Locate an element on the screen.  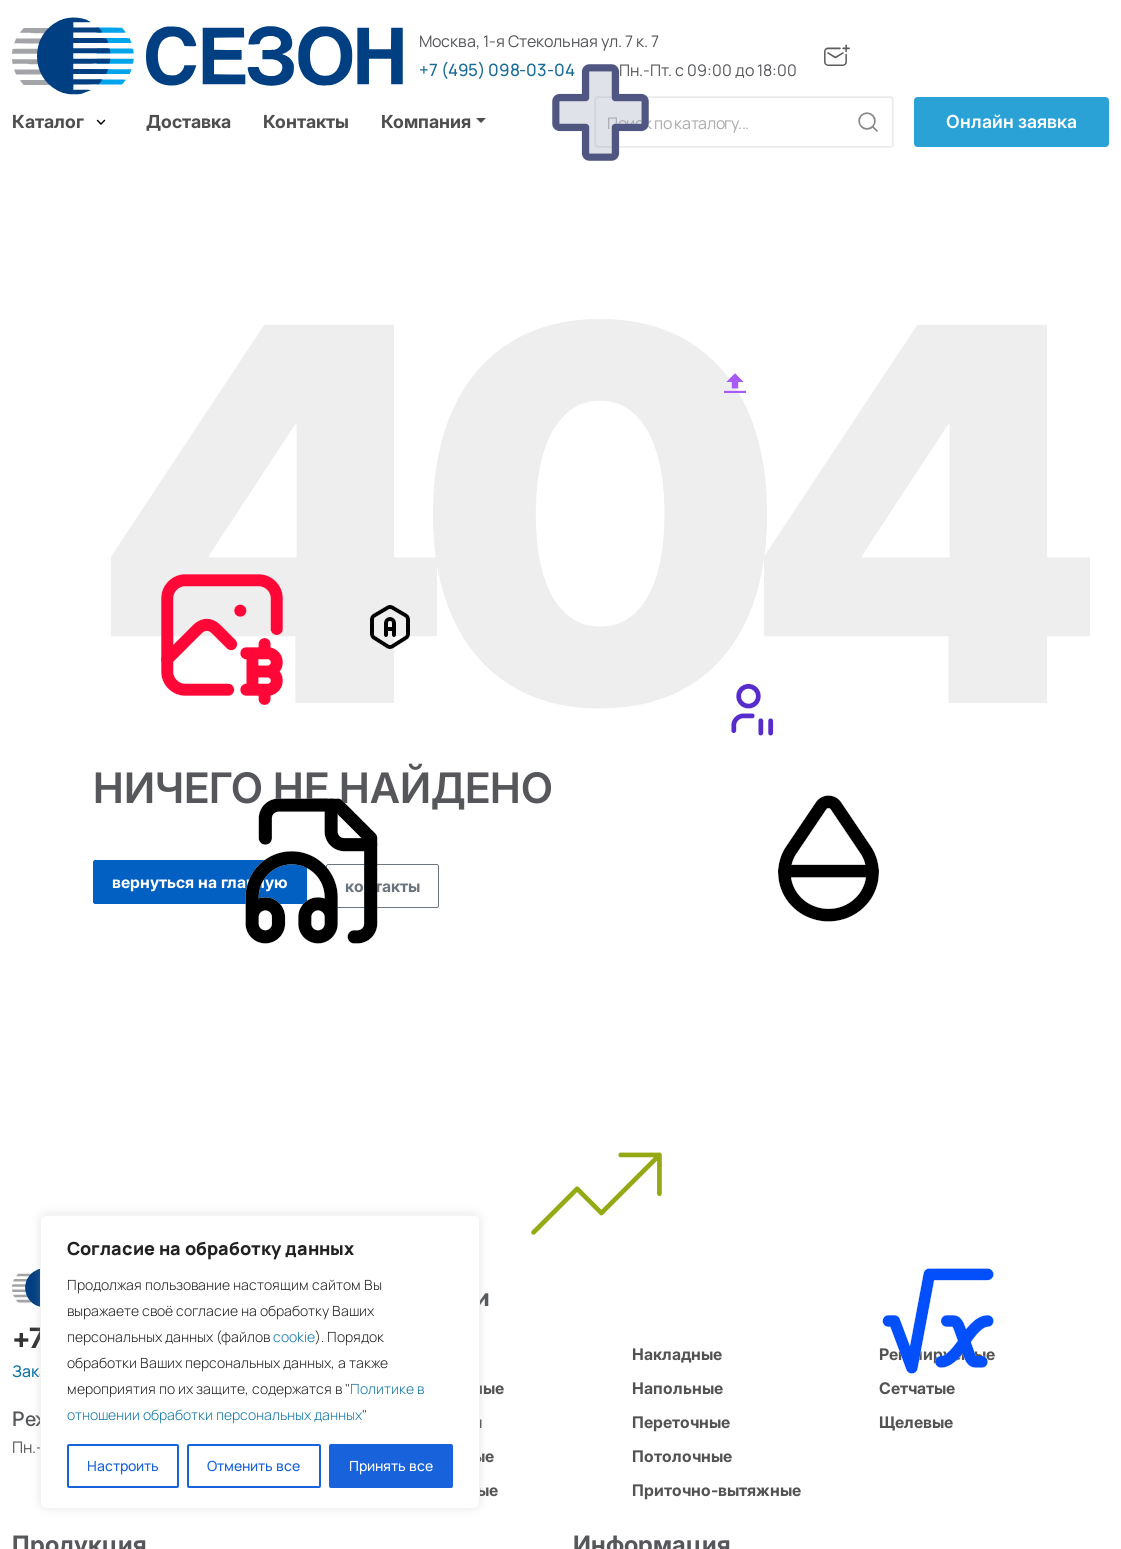
indicates partial fill or half capacity is located at coordinates (828, 858).